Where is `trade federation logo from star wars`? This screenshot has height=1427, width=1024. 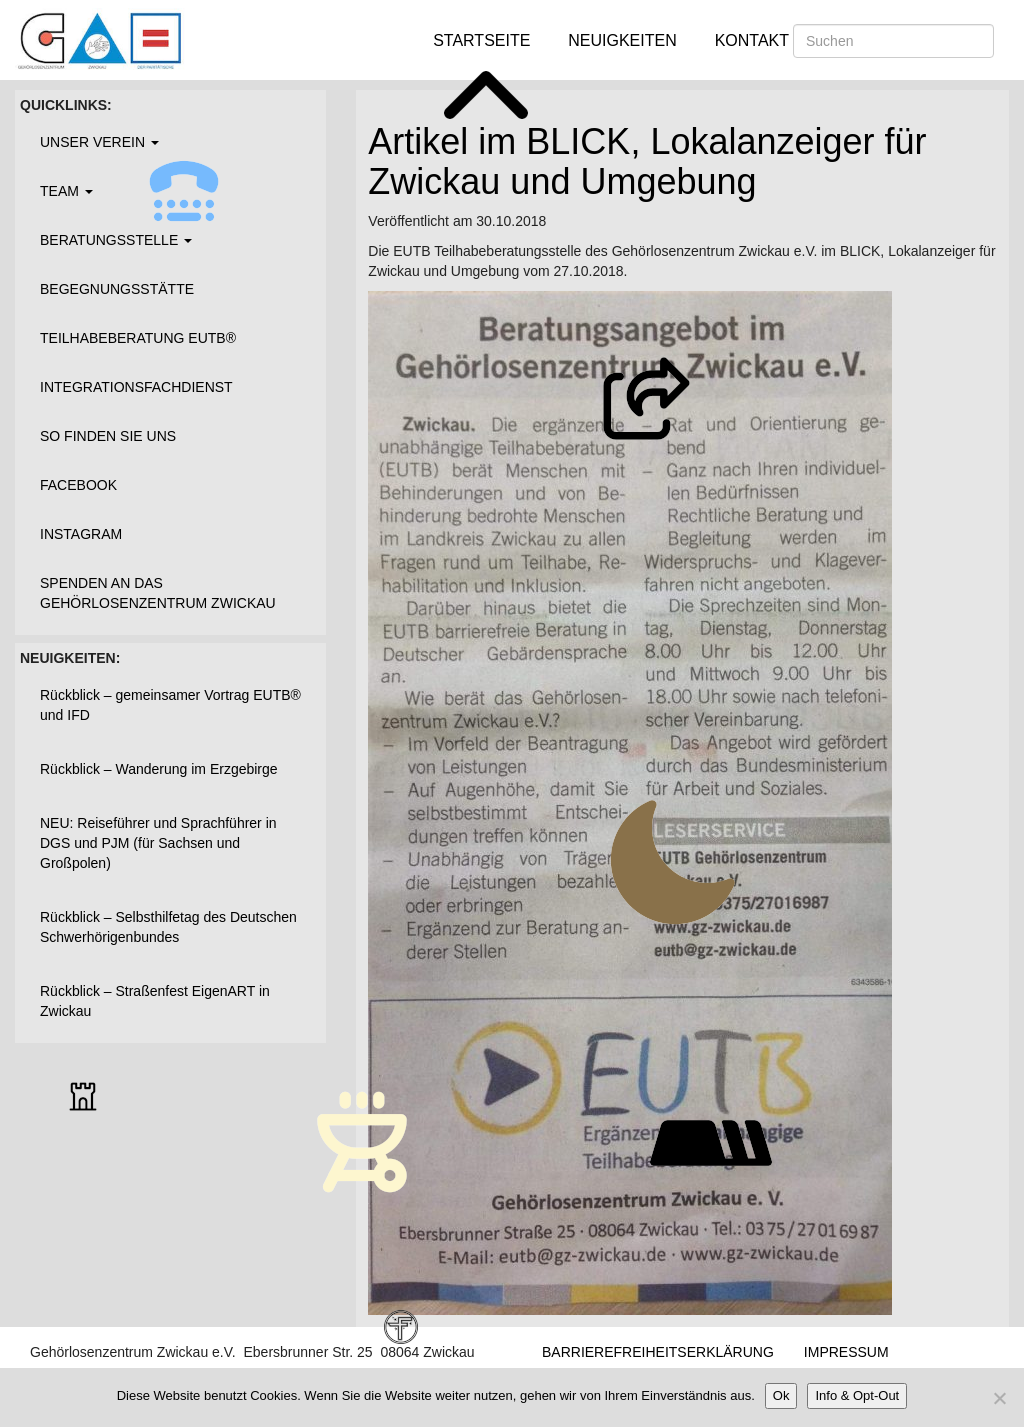 trade federation logo from star wars is located at coordinates (401, 1327).